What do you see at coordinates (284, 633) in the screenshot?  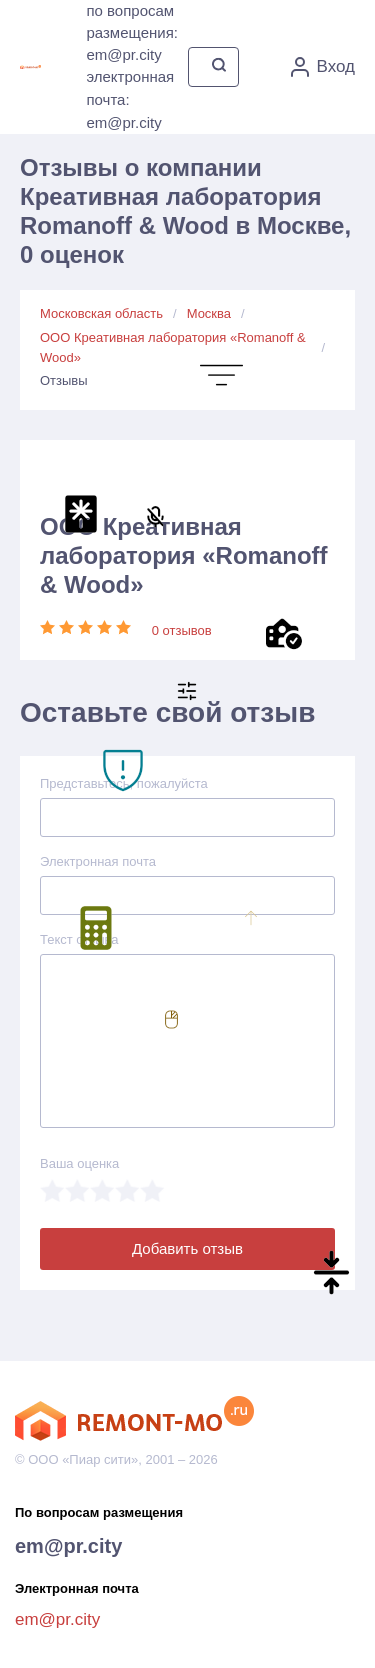 I see `school verification complete` at bounding box center [284, 633].